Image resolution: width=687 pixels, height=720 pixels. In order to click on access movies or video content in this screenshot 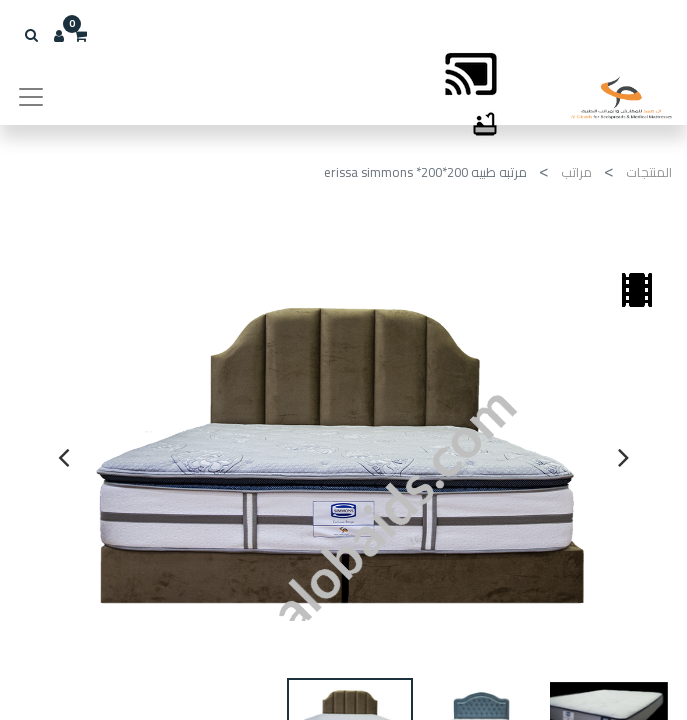, I will do `click(637, 290)`.